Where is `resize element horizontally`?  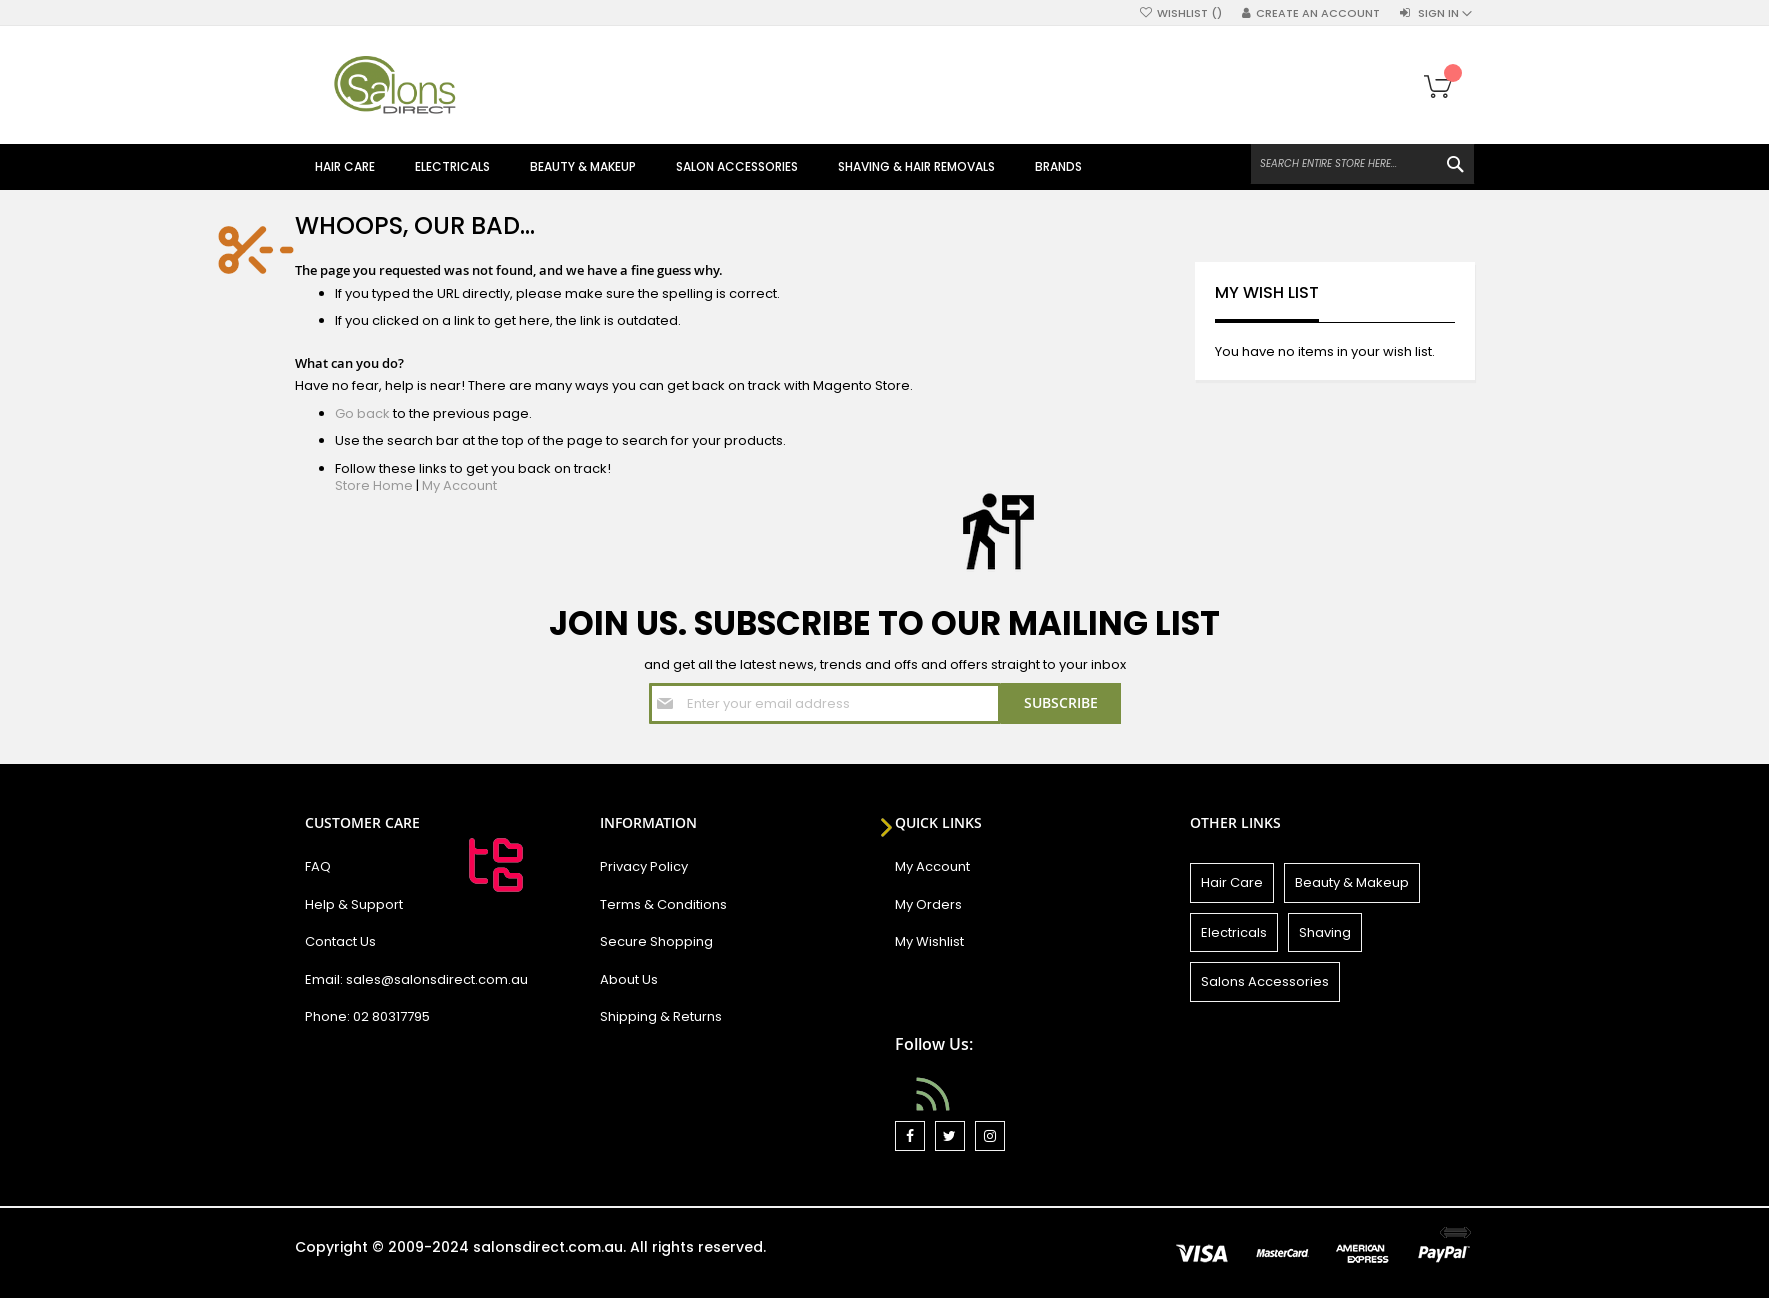
resize element horizontally is located at coordinates (1455, 1232).